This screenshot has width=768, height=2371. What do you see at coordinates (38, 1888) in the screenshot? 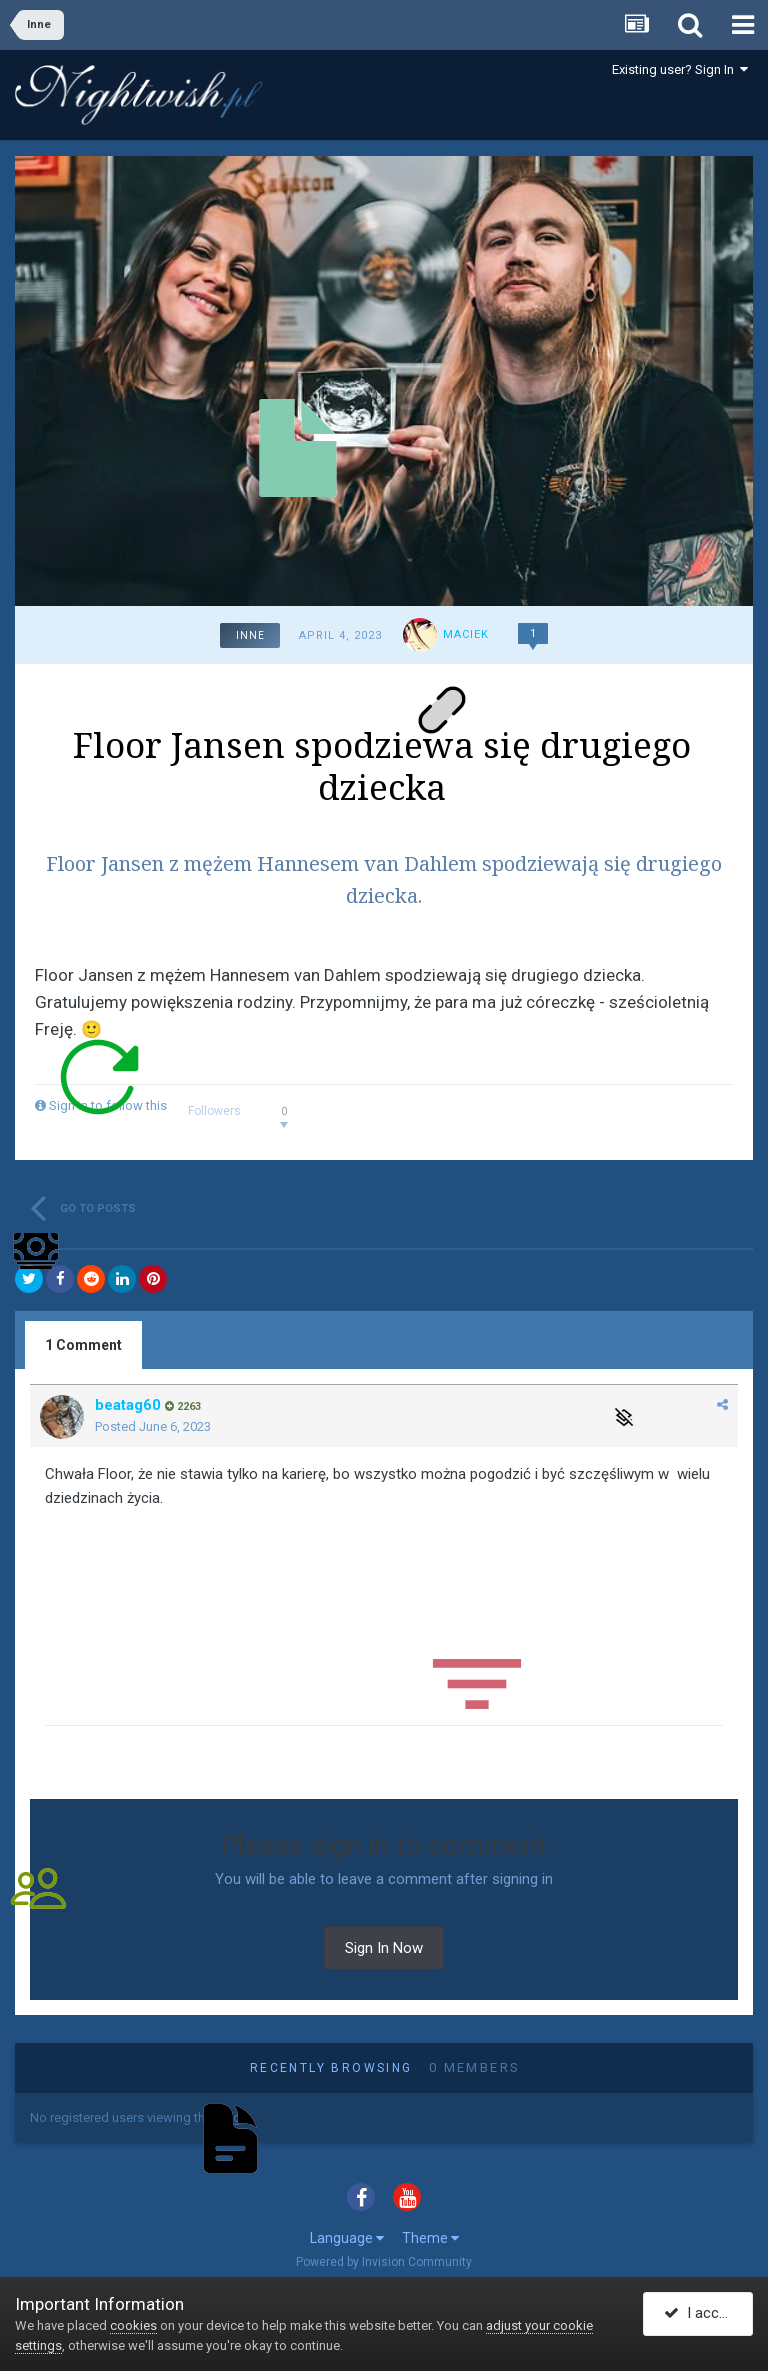
I see `view contacts or friends list` at bounding box center [38, 1888].